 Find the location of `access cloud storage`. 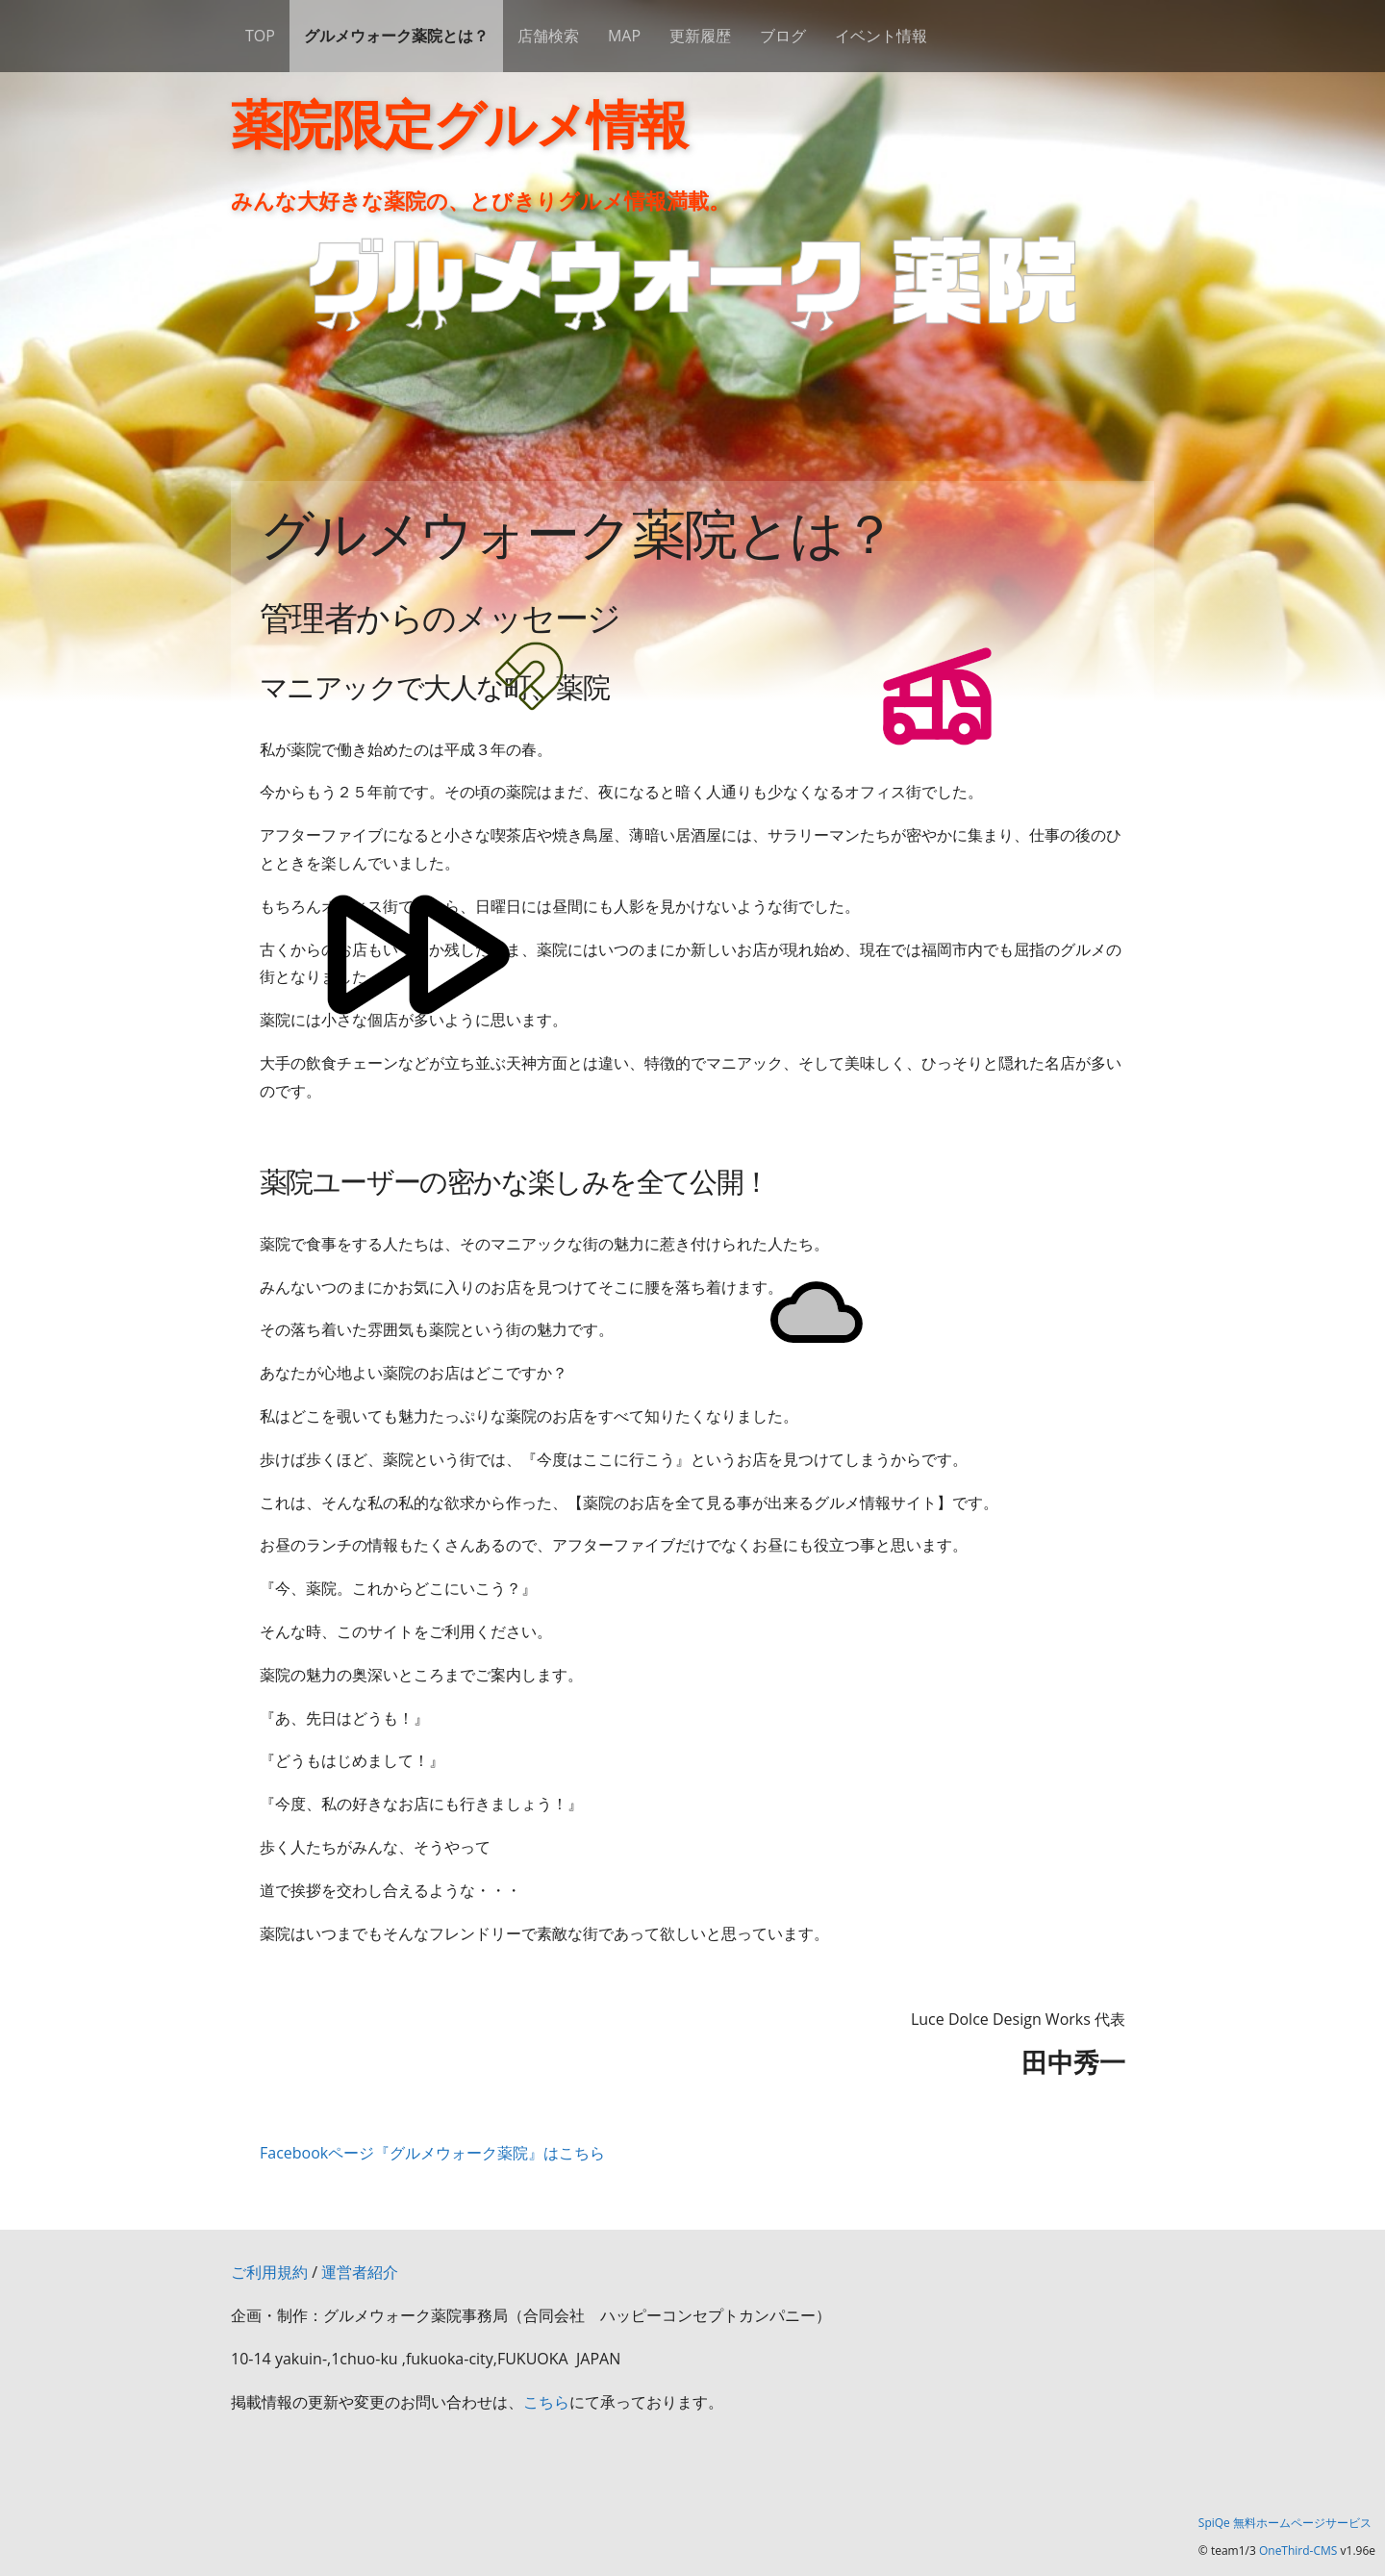

access cloud storage is located at coordinates (817, 1312).